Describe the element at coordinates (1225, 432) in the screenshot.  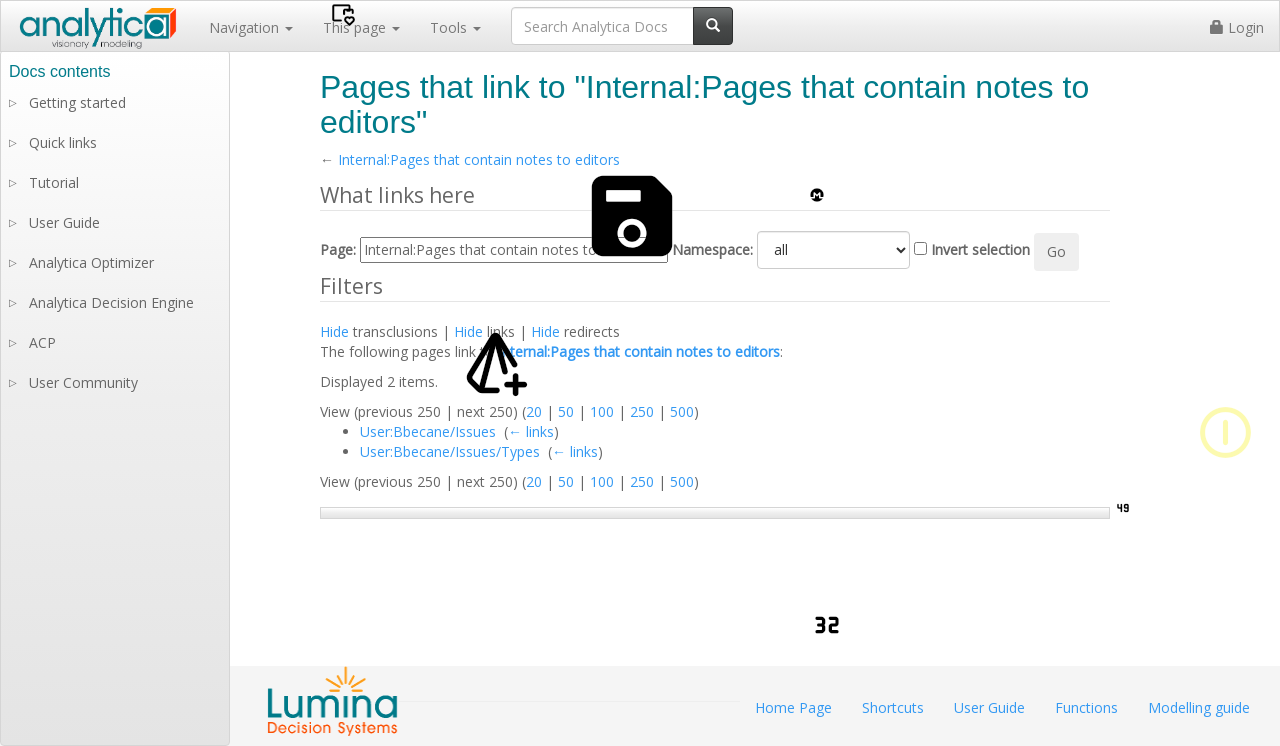
I see `access information or help` at that location.